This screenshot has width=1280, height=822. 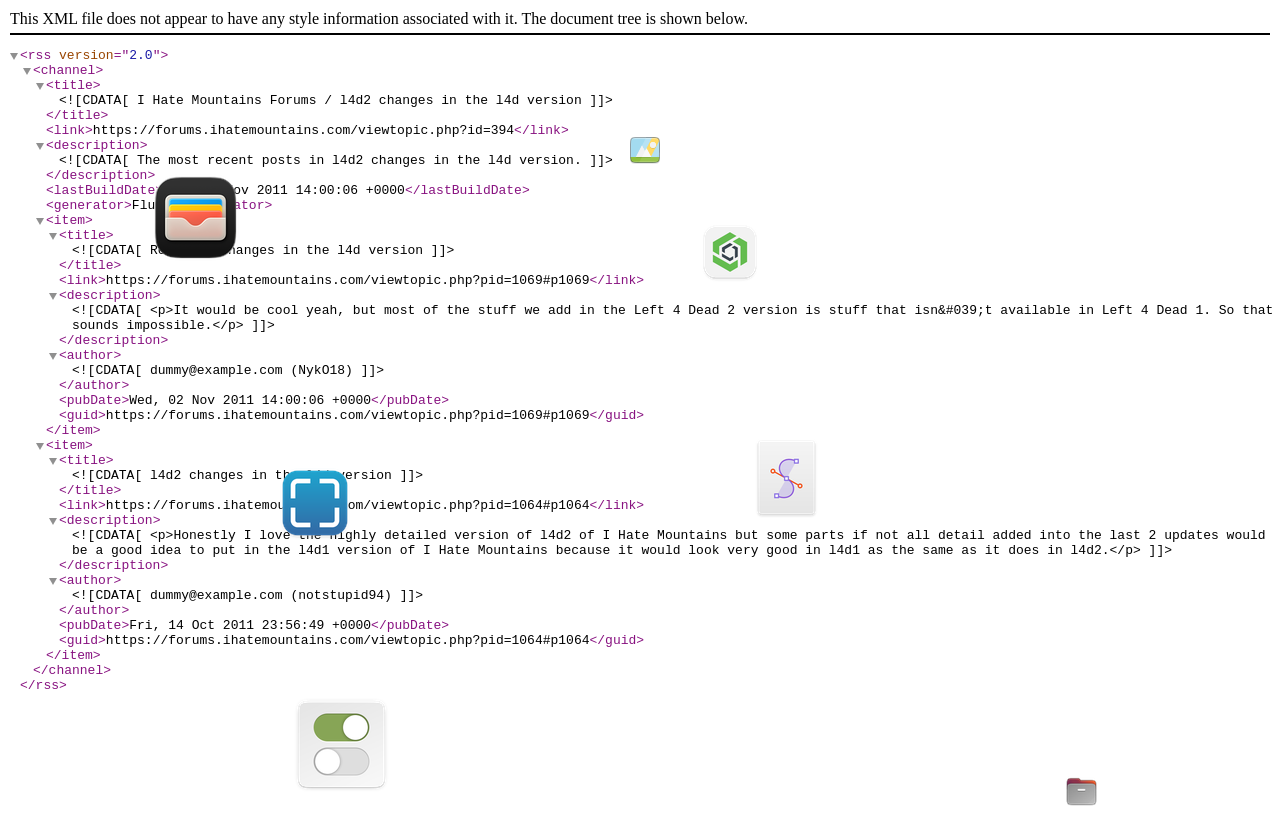 I want to click on open apple wallet app, so click(x=195, y=217).